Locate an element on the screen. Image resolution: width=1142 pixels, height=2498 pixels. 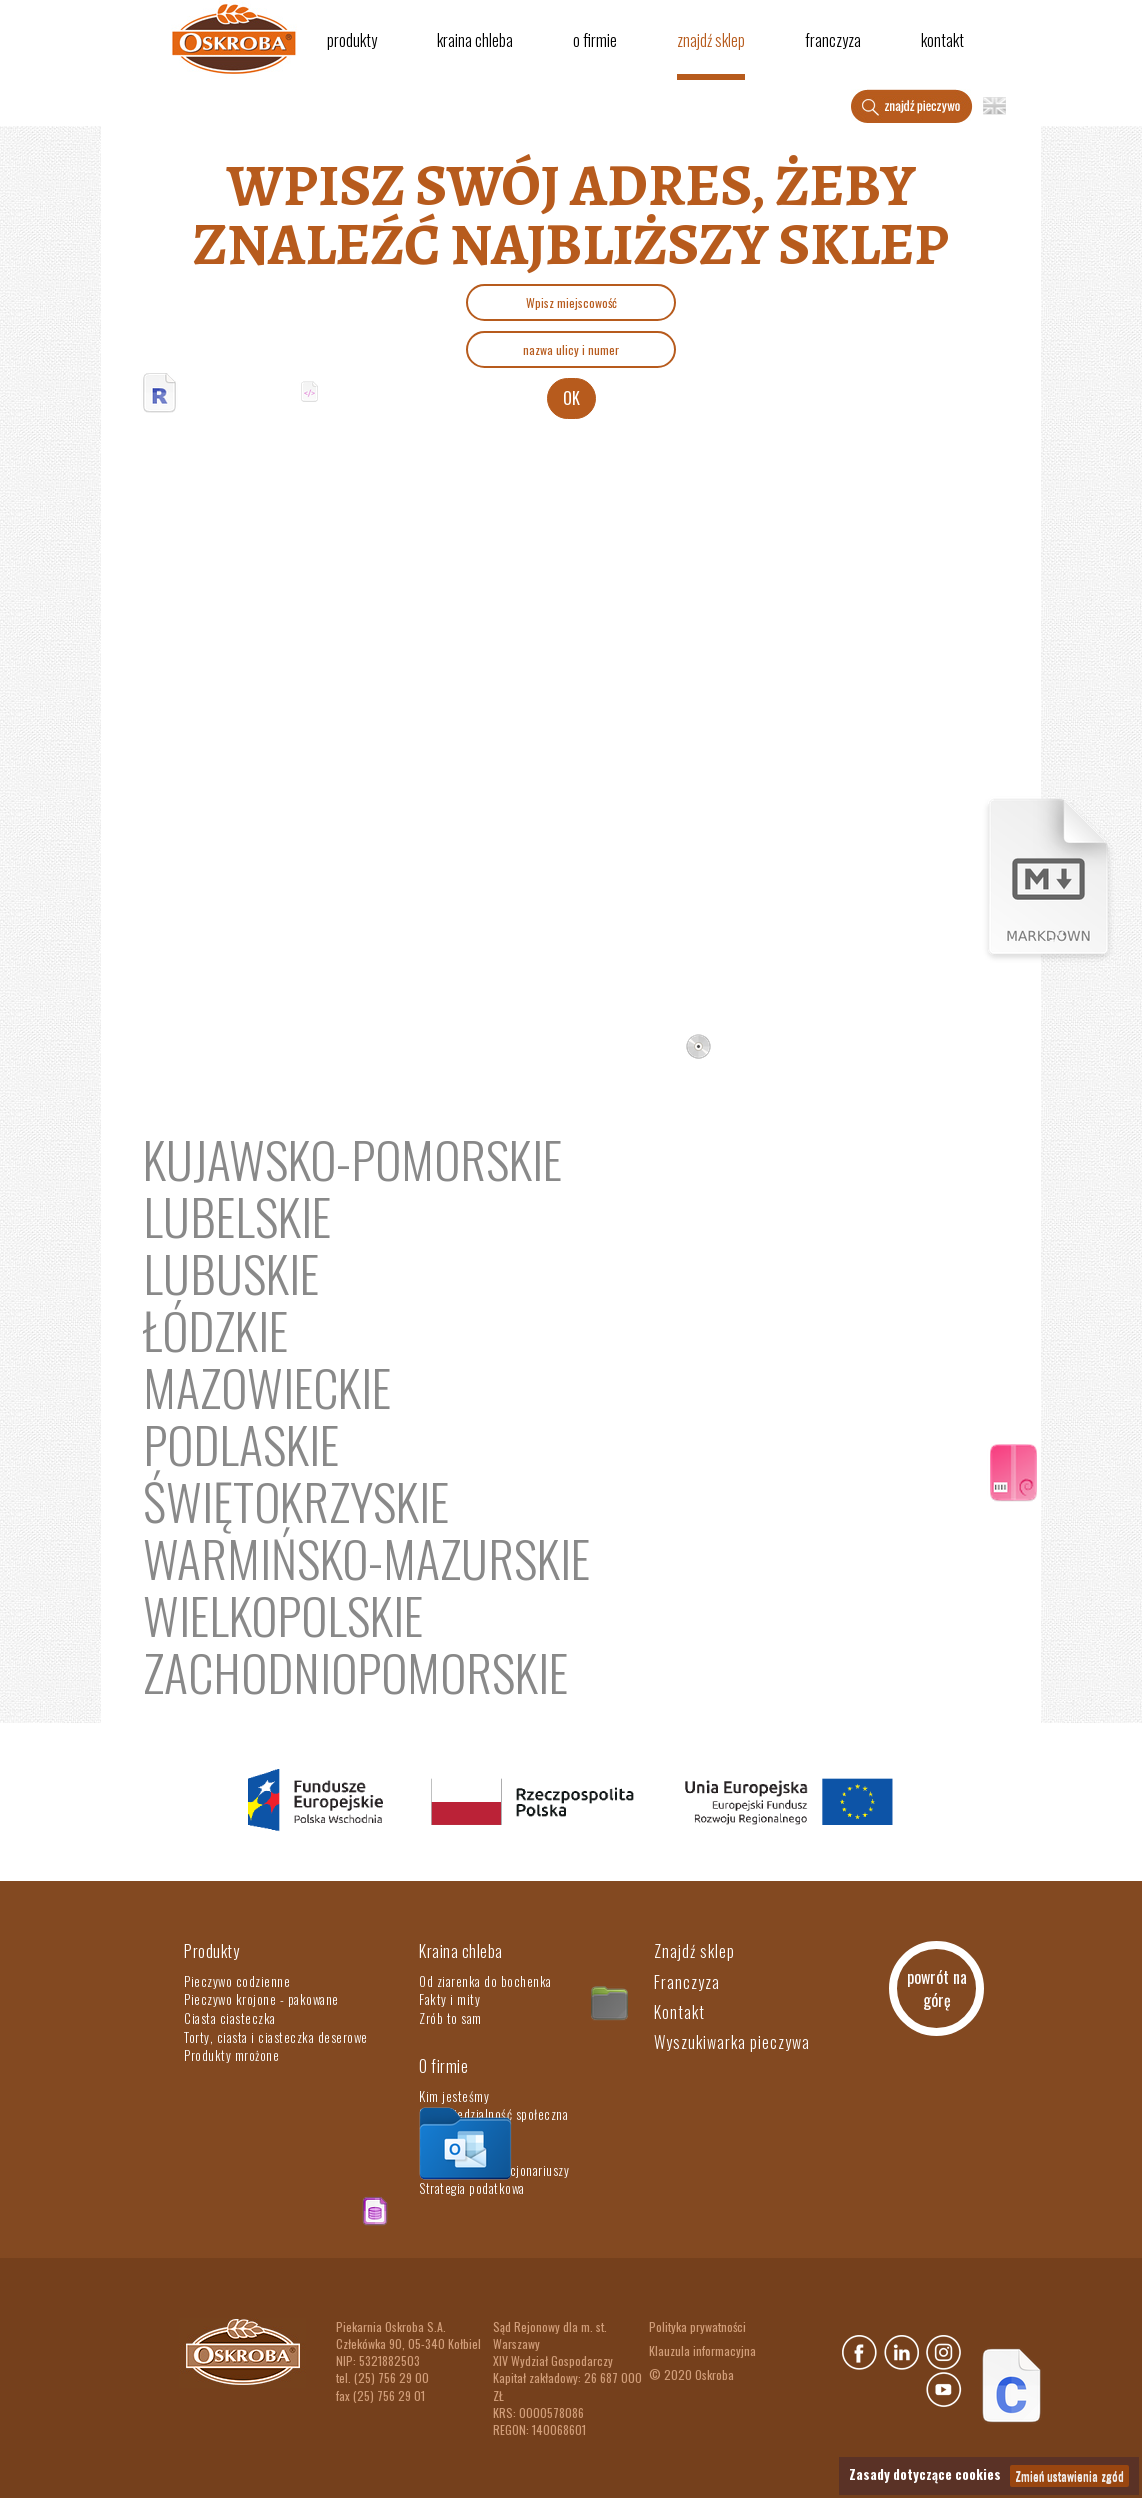
an R programming language source file is located at coordinates (159, 392).